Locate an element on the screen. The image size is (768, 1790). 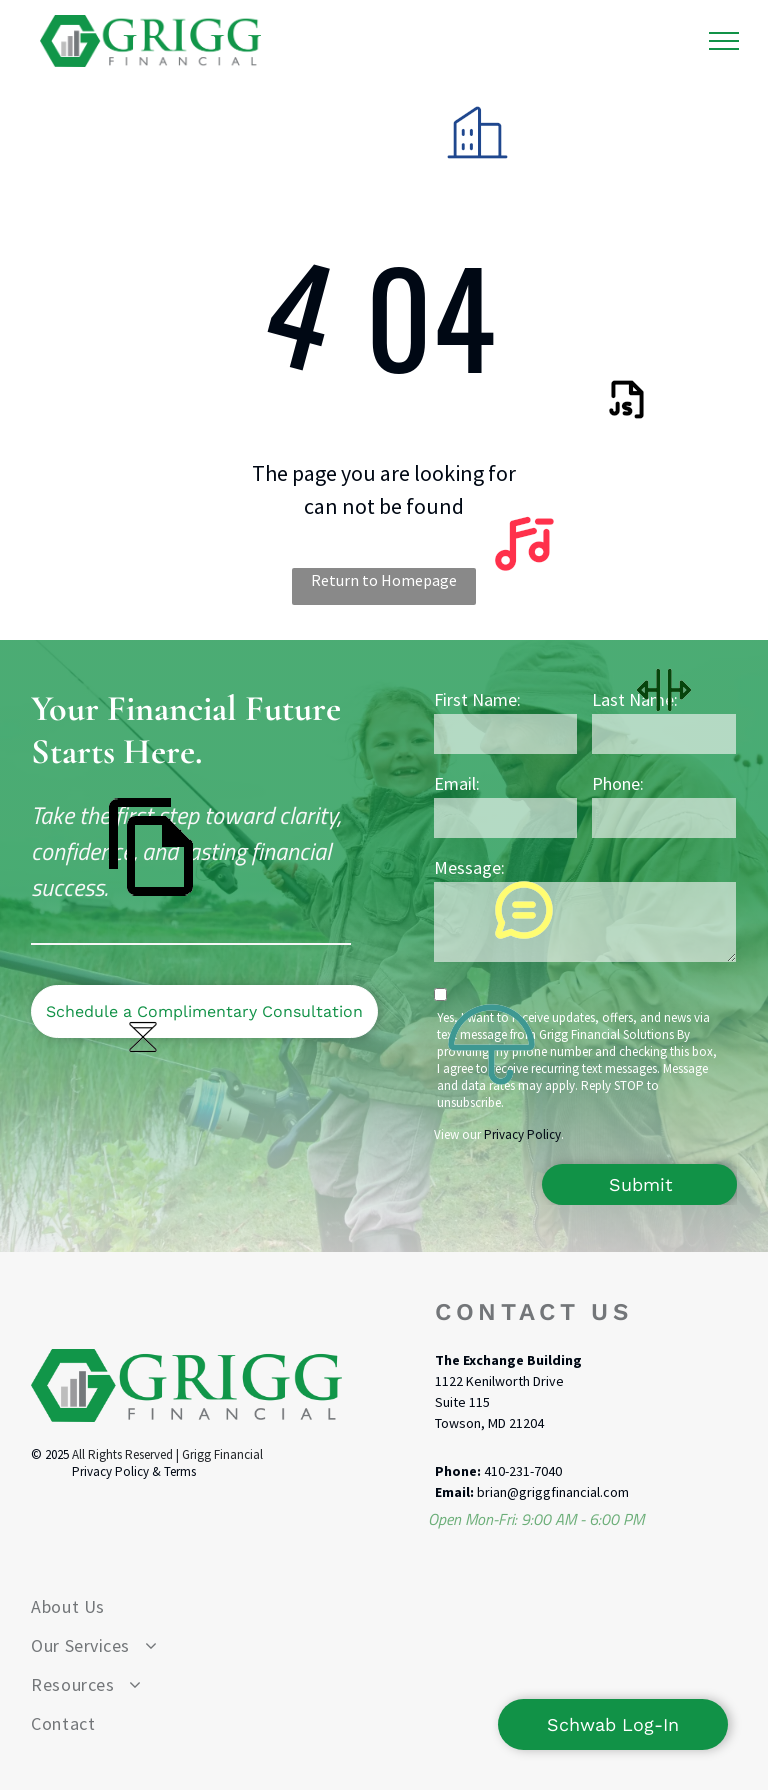
access weather protection or rain information is located at coordinates (491, 1044).